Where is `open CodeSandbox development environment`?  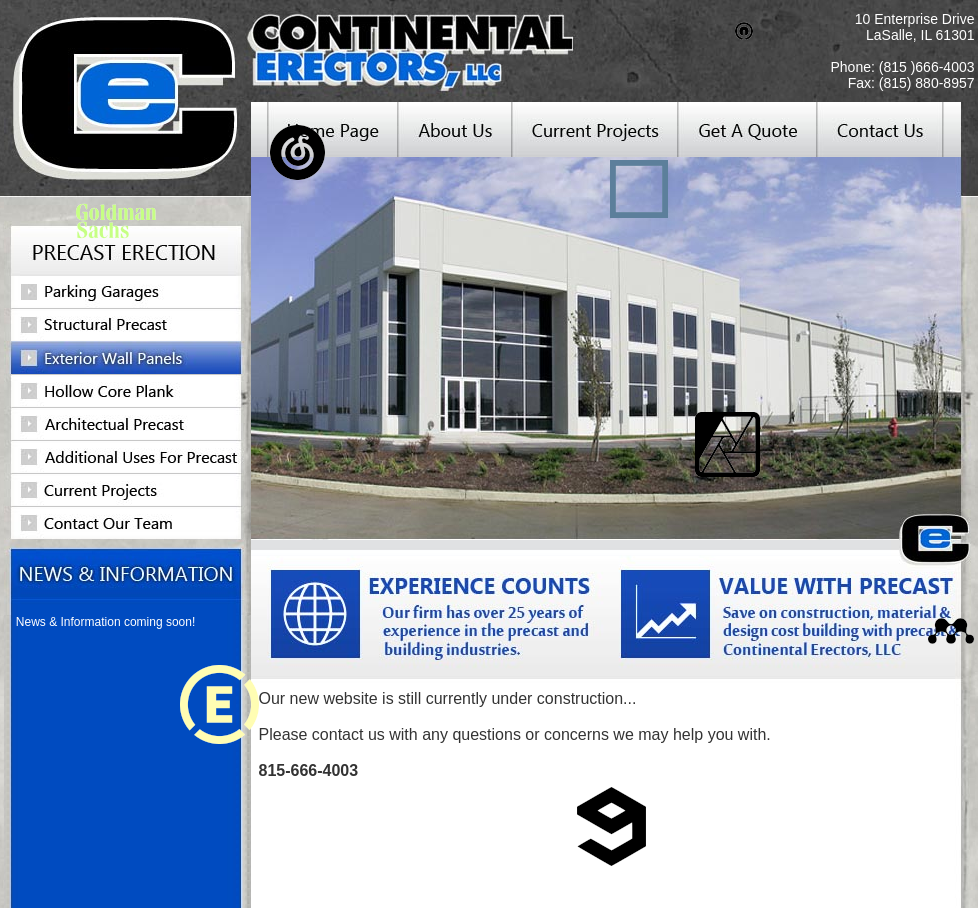 open CodeSandbox development environment is located at coordinates (639, 189).